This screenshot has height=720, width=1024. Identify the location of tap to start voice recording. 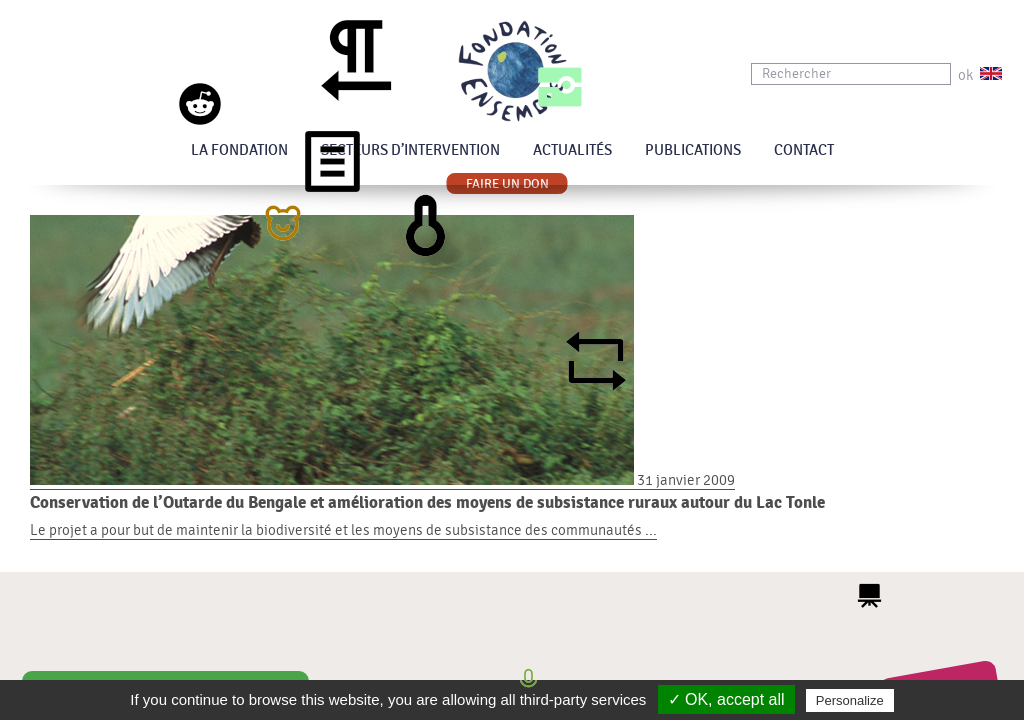
(528, 678).